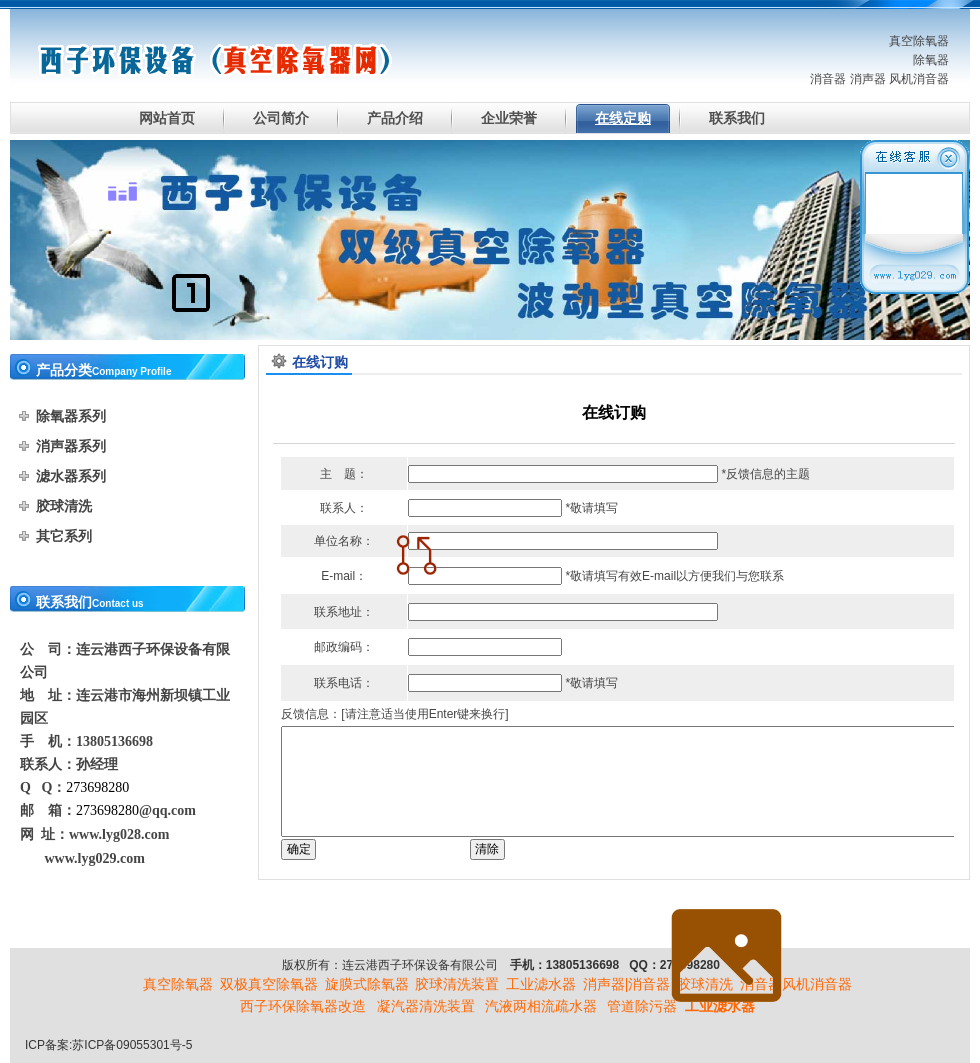  I want to click on create a new pull request, so click(415, 555).